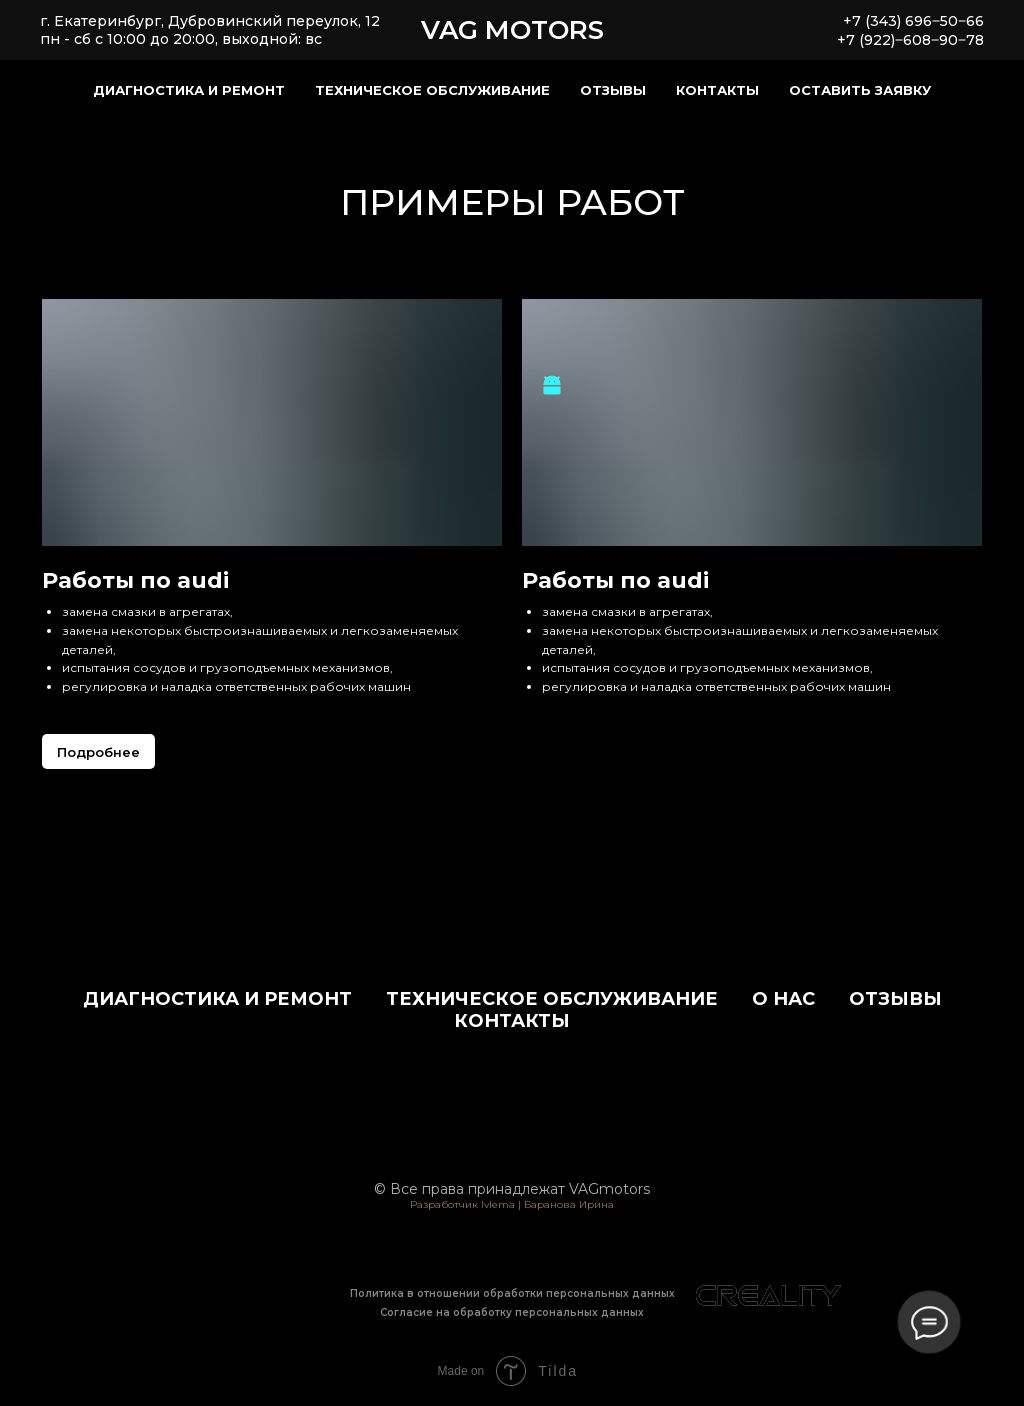  What do you see at coordinates (768, 1295) in the screenshot?
I see `creality brand logo` at bounding box center [768, 1295].